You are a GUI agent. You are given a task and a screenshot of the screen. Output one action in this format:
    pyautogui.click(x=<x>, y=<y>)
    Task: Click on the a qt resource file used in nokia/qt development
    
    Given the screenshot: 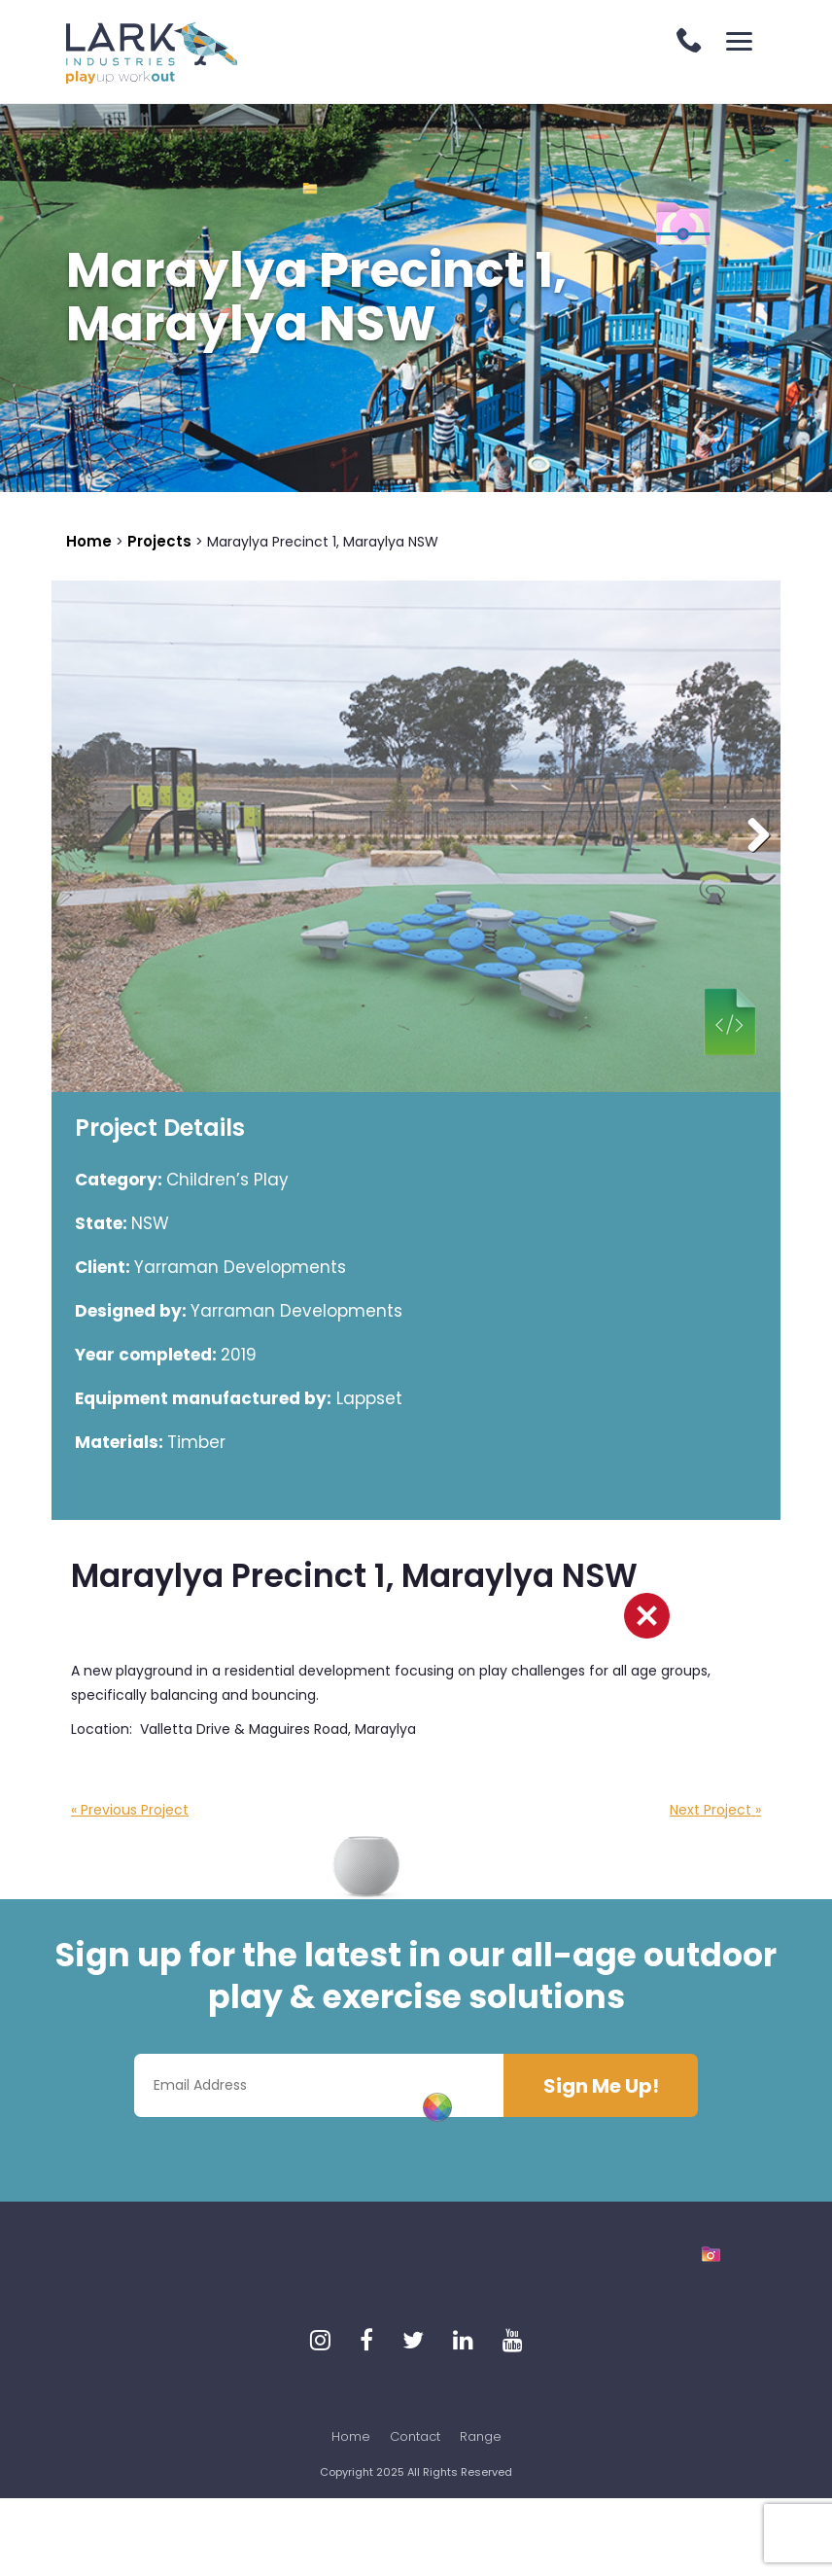 What is the action you would take?
    pyautogui.click(x=730, y=1023)
    